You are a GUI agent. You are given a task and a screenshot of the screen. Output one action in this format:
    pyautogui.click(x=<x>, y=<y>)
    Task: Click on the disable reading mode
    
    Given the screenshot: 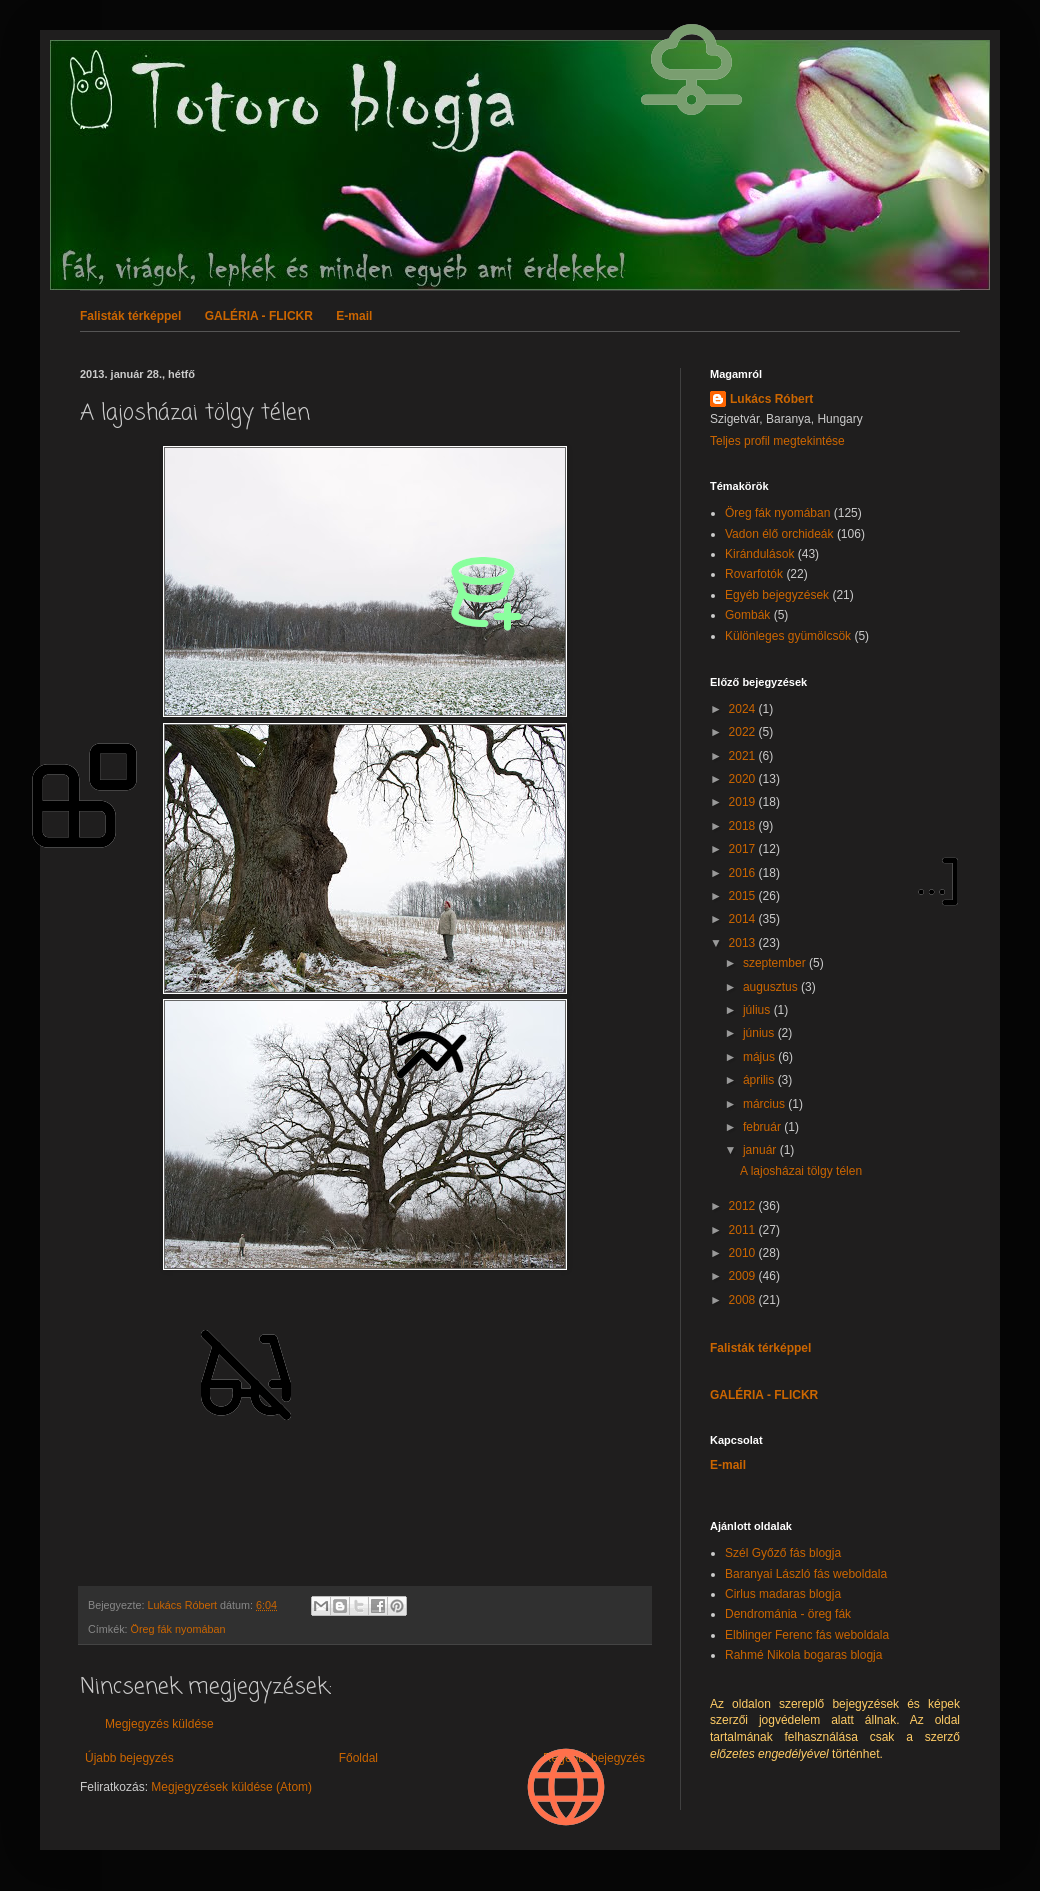 What is the action you would take?
    pyautogui.click(x=246, y=1375)
    